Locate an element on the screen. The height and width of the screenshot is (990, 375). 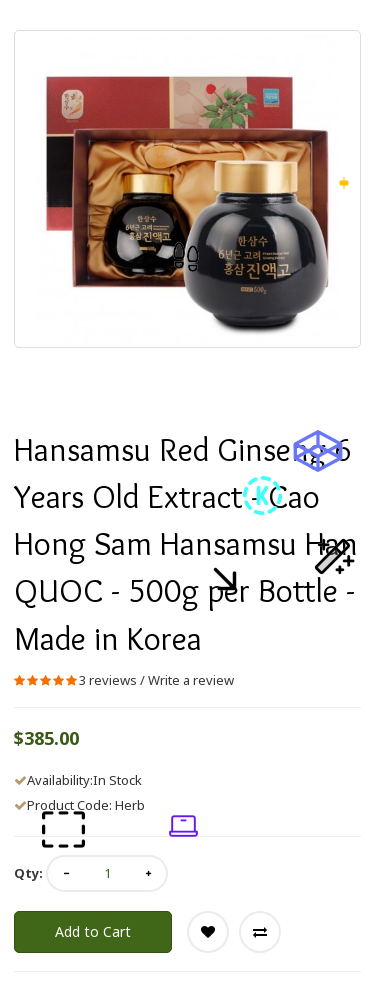
navigate to the next item diagonally is located at coordinates (225, 579).